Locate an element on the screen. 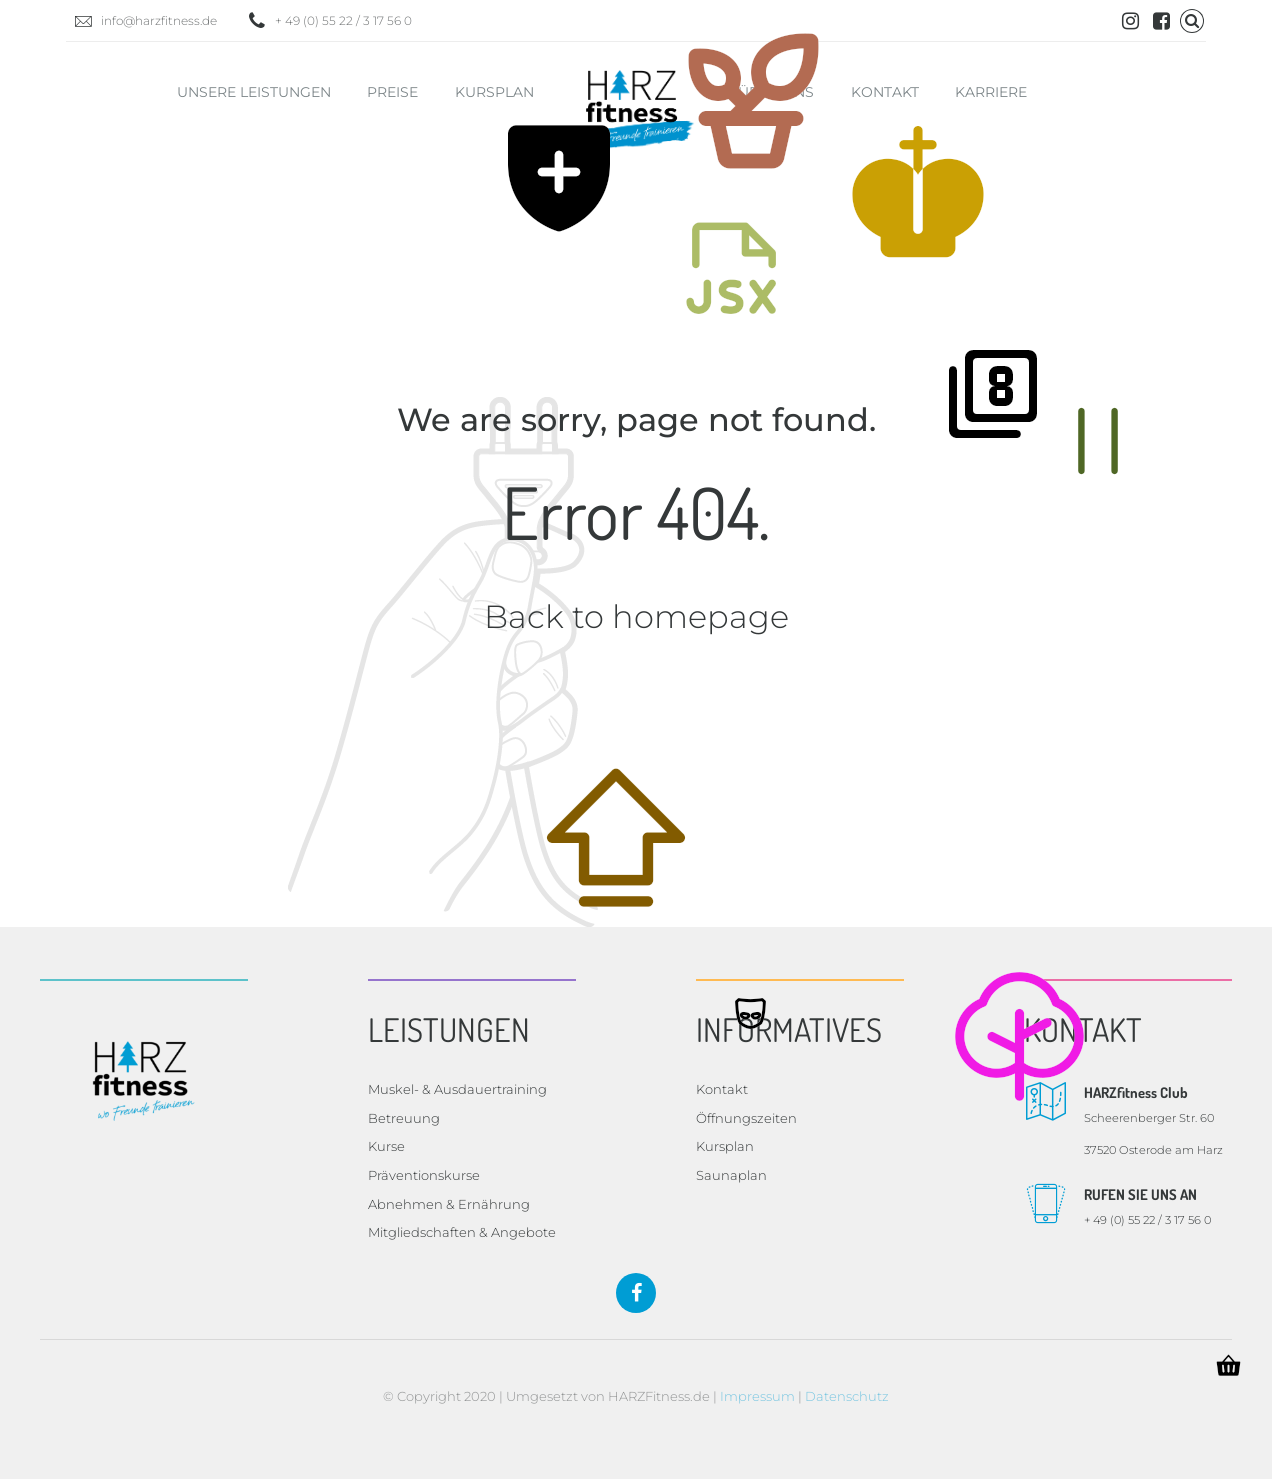 This screenshot has width=1272, height=1479. upload a file or document is located at coordinates (616, 843).